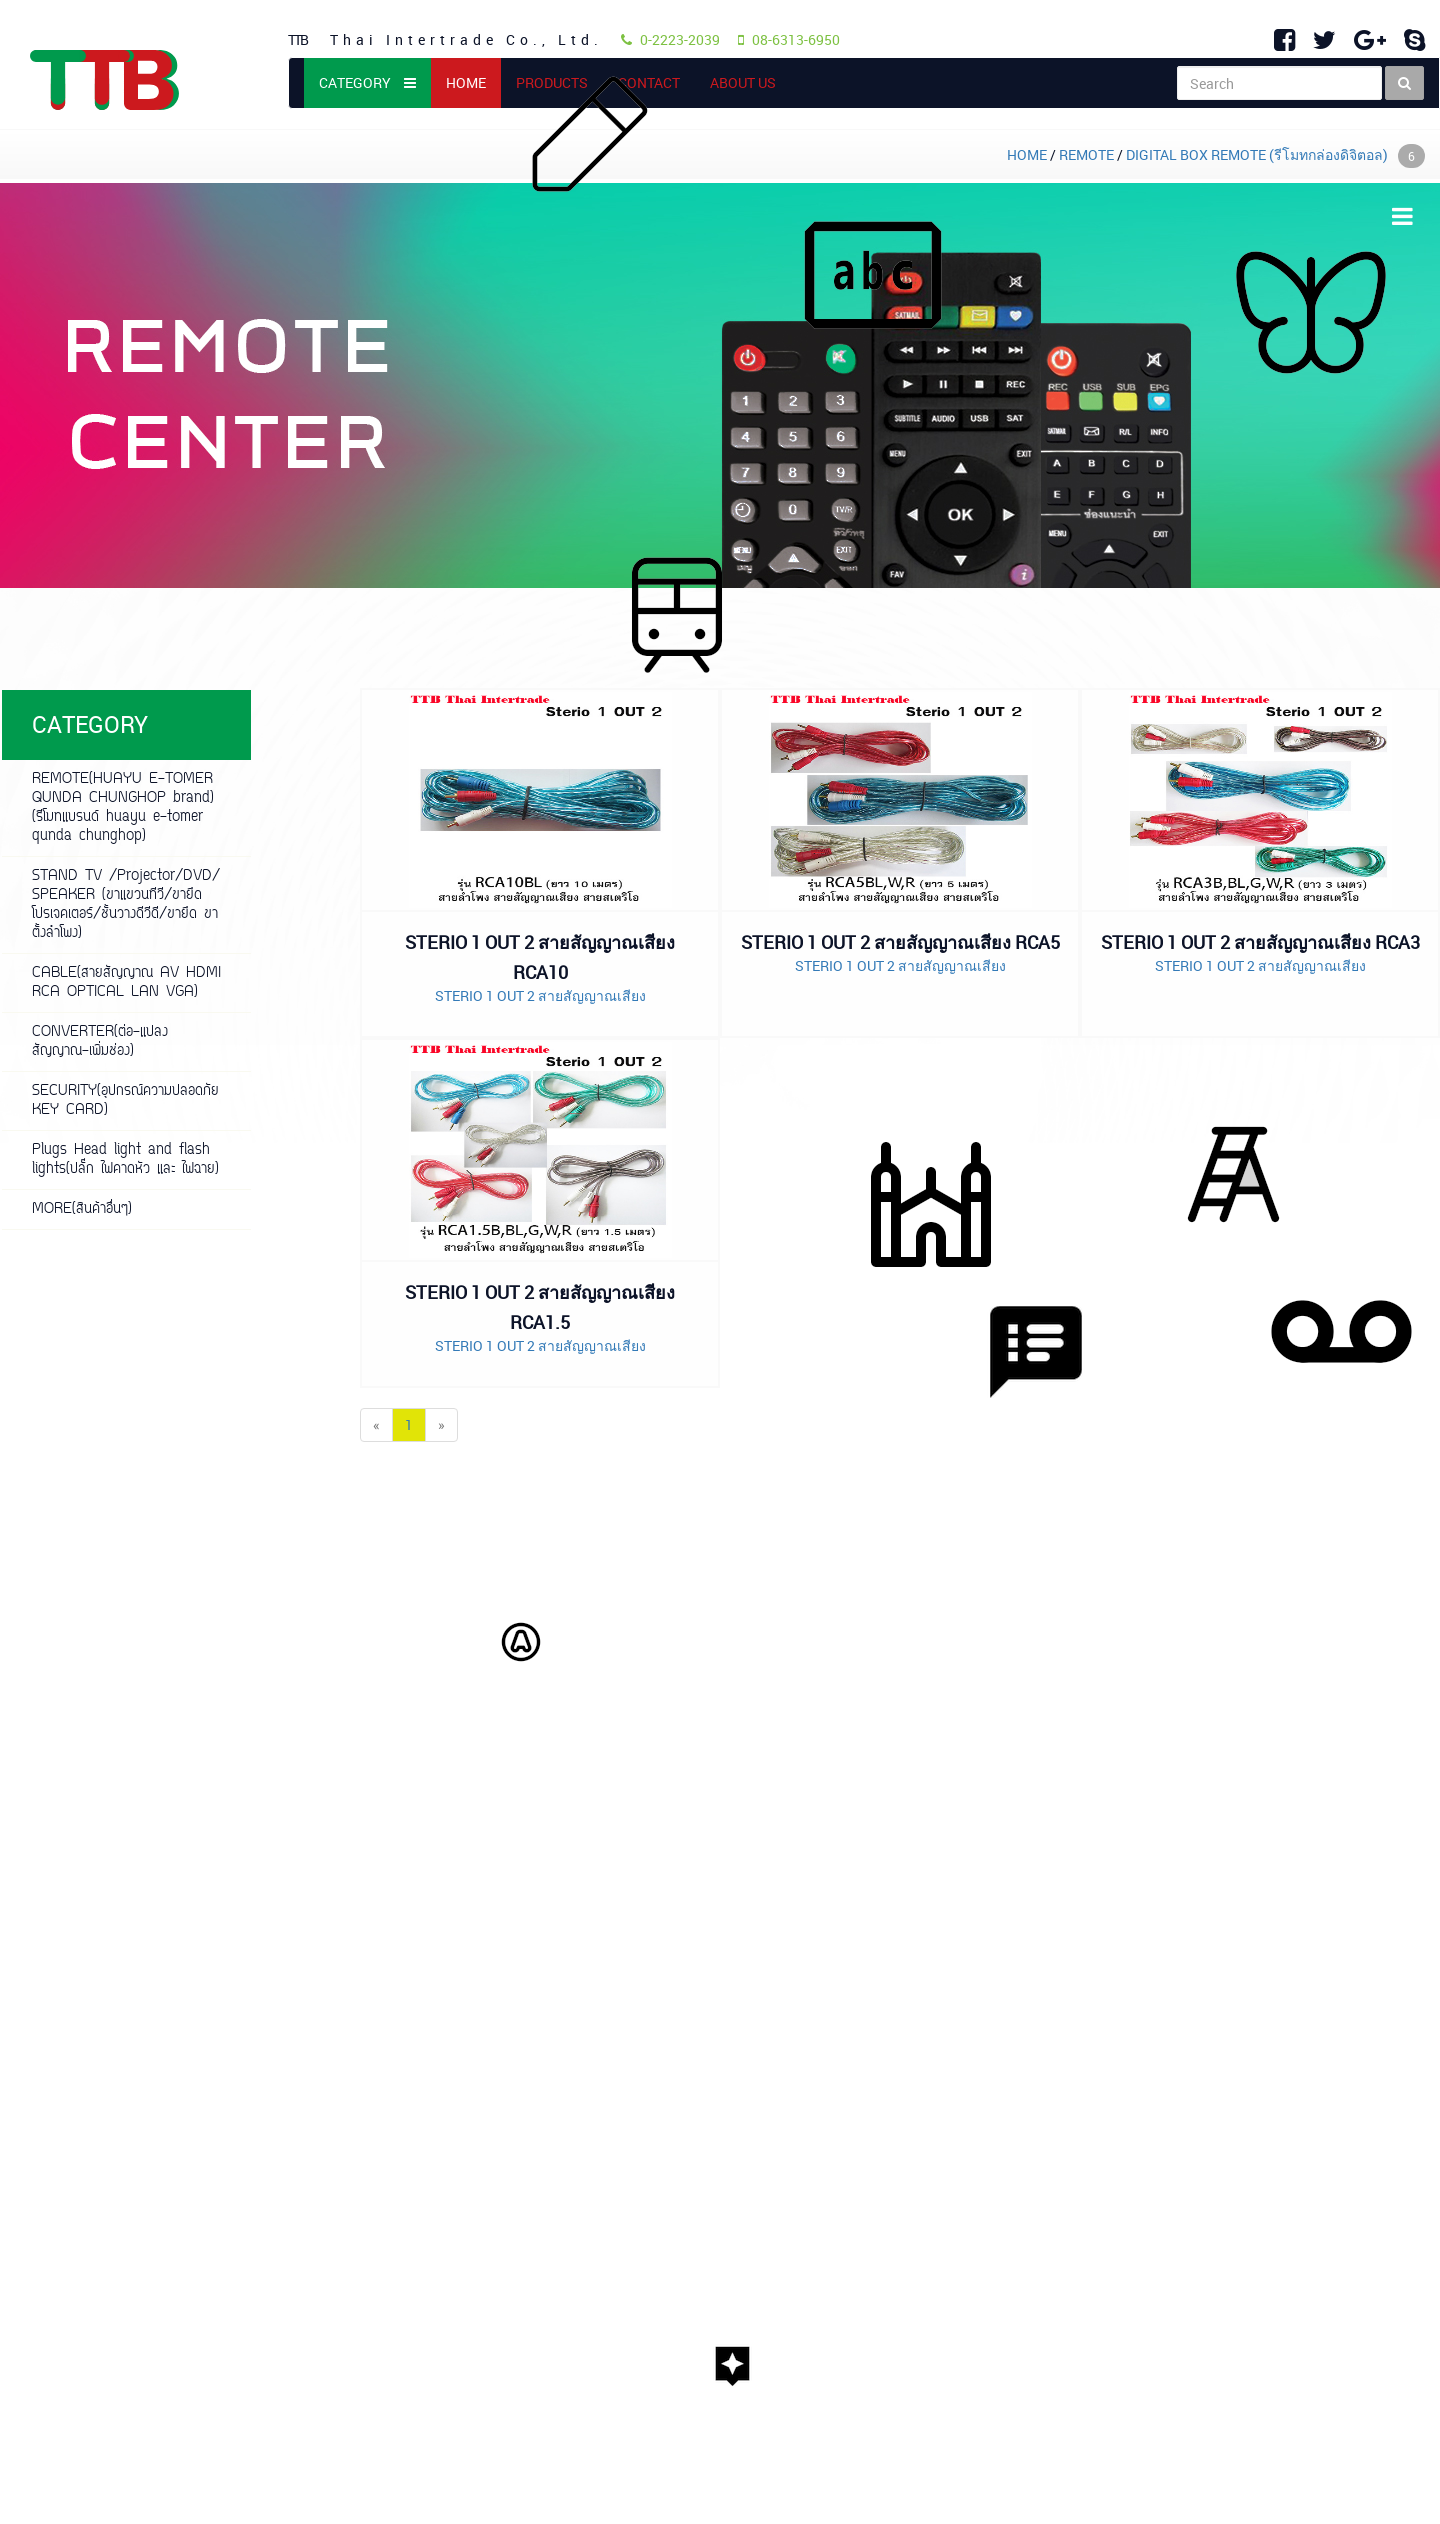  I want to click on edit content or text, so click(587, 136).